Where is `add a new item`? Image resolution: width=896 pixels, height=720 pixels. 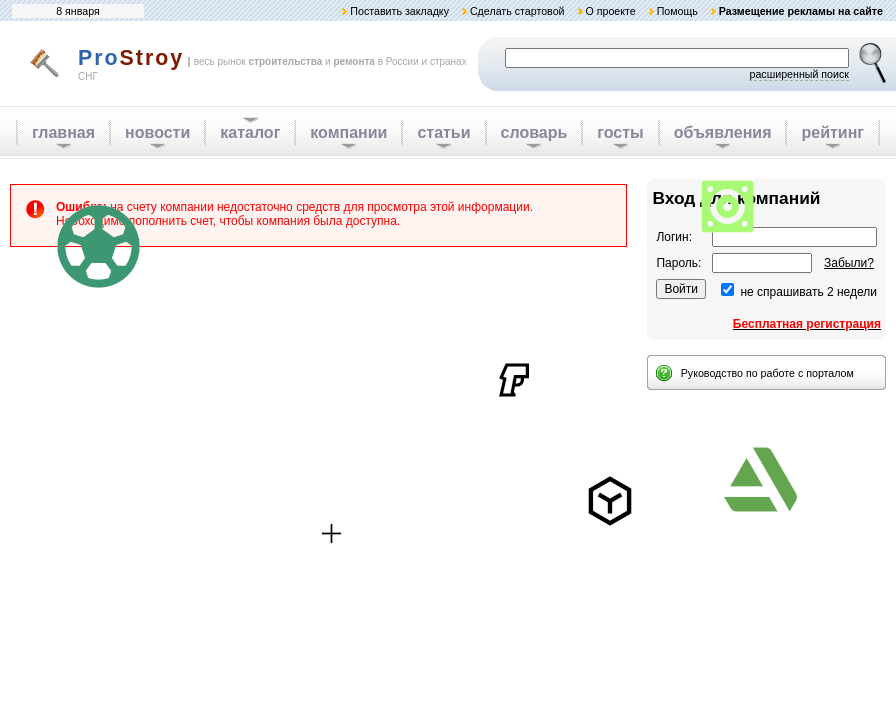 add a new item is located at coordinates (331, 533).